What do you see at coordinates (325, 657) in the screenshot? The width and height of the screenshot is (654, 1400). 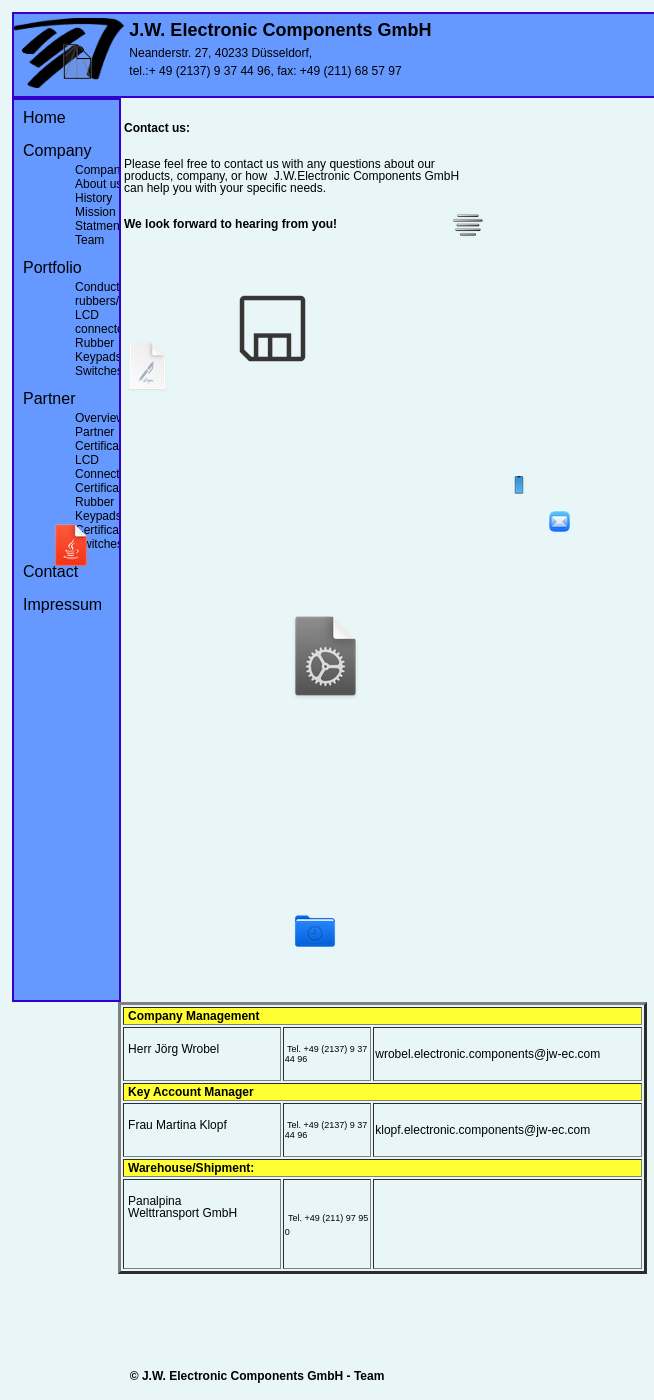 I see `a desktop application or executable file` at bounding box center [325, 657].